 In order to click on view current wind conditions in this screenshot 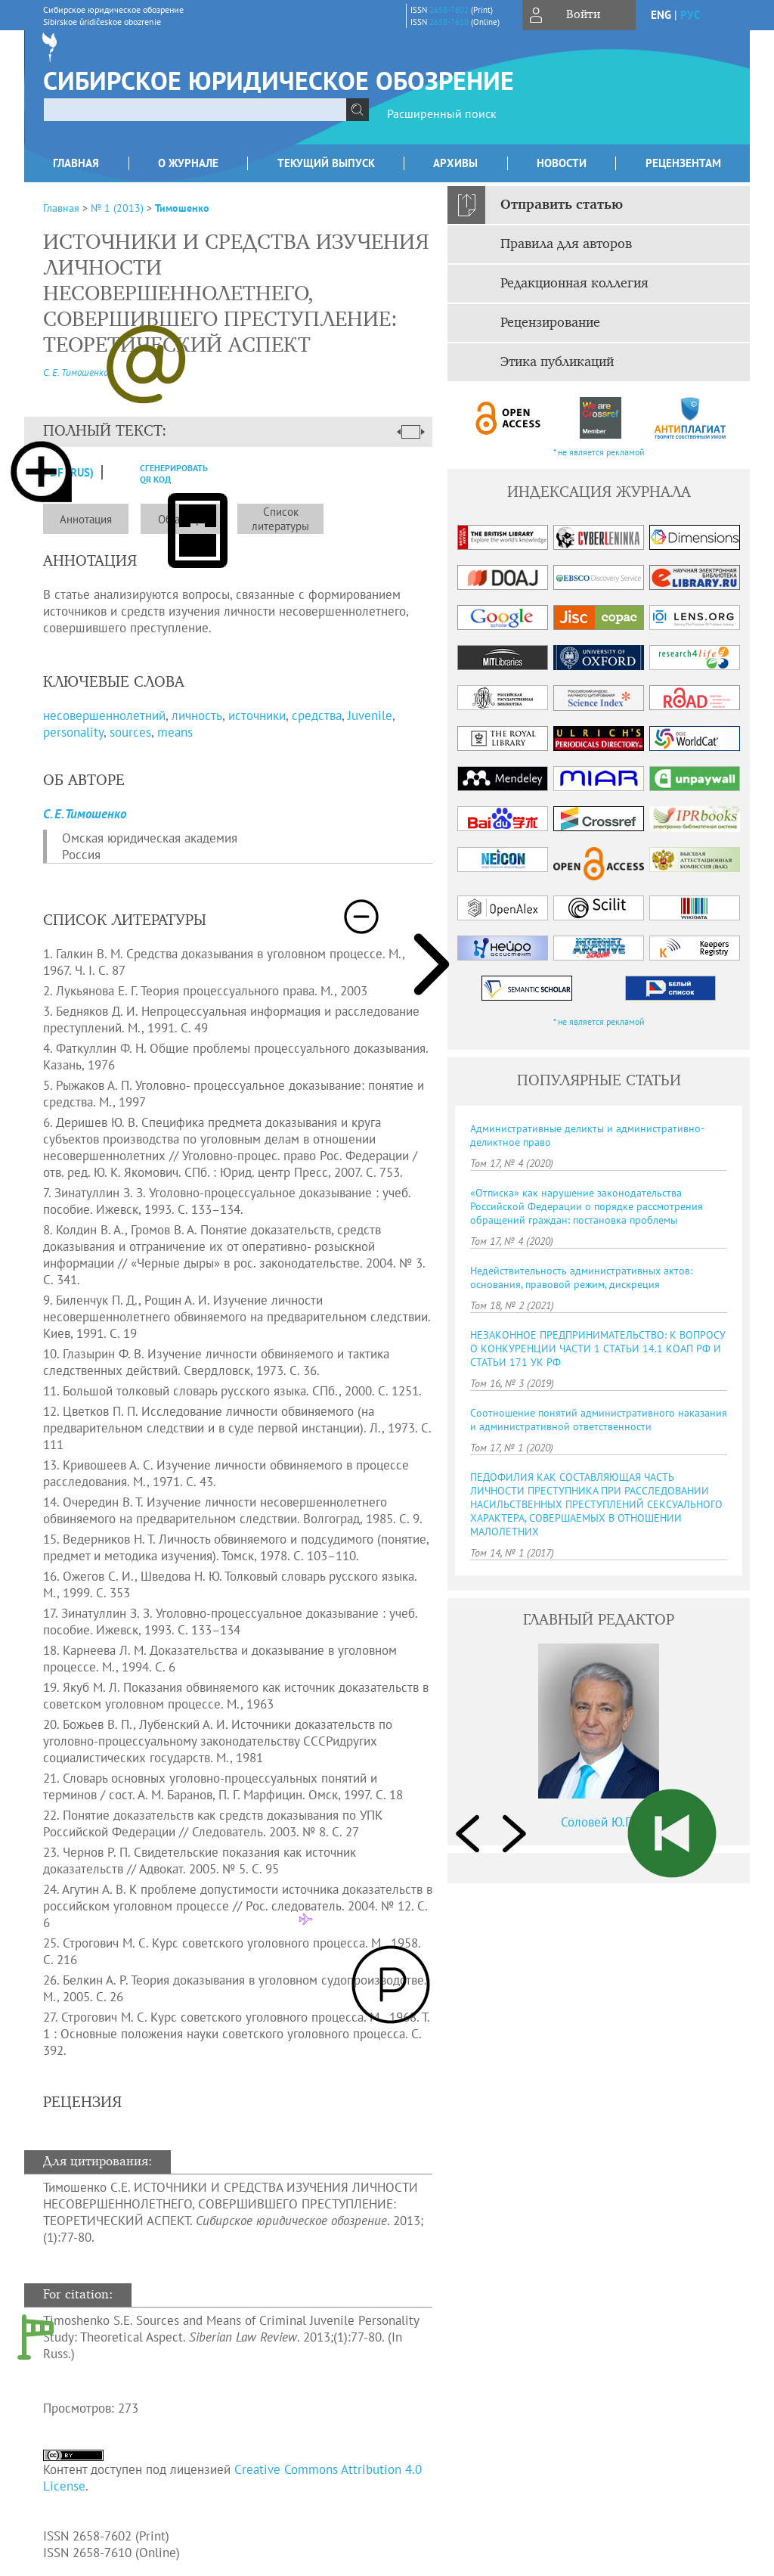, I will do `click(38, 2337)`.